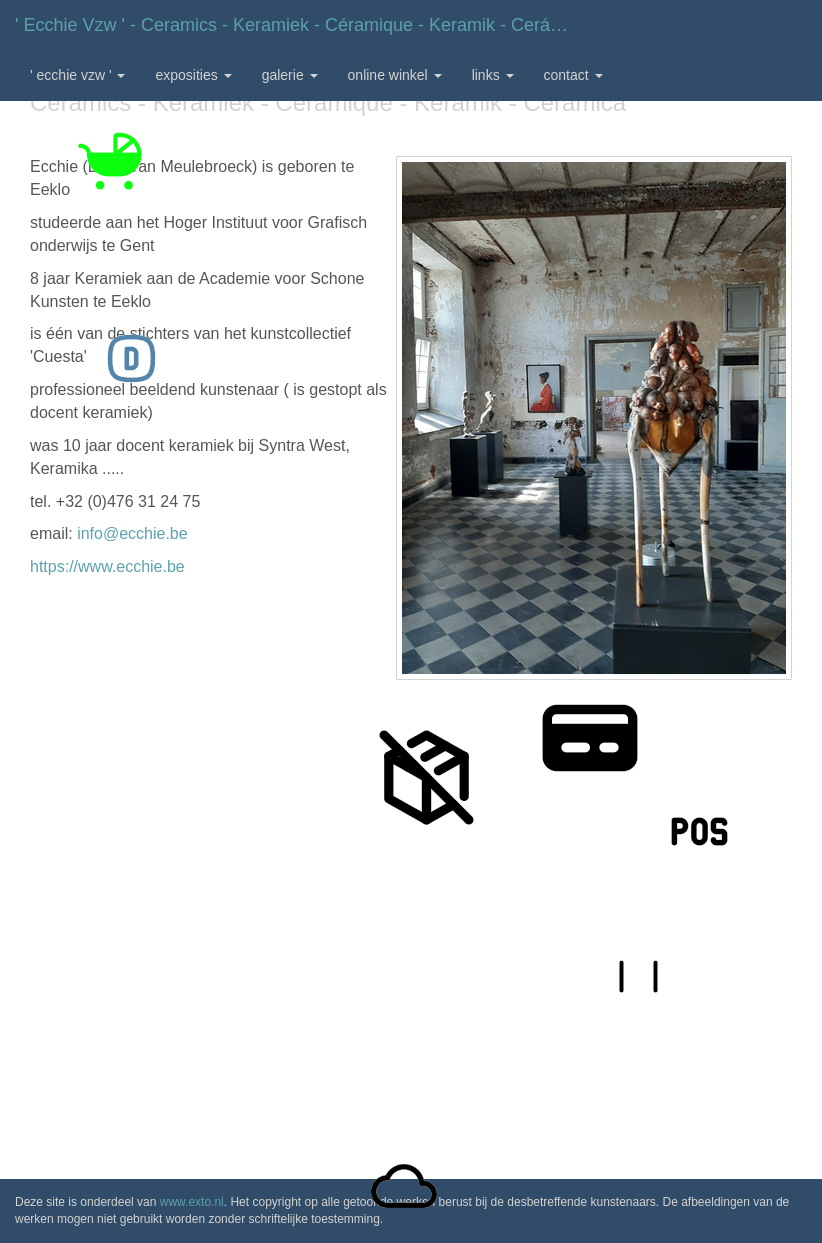  What do you see at coordinates (131, 358) in the screenshot?
I see `indicates a "D" rating or grade` at bounding box center [131, 358].